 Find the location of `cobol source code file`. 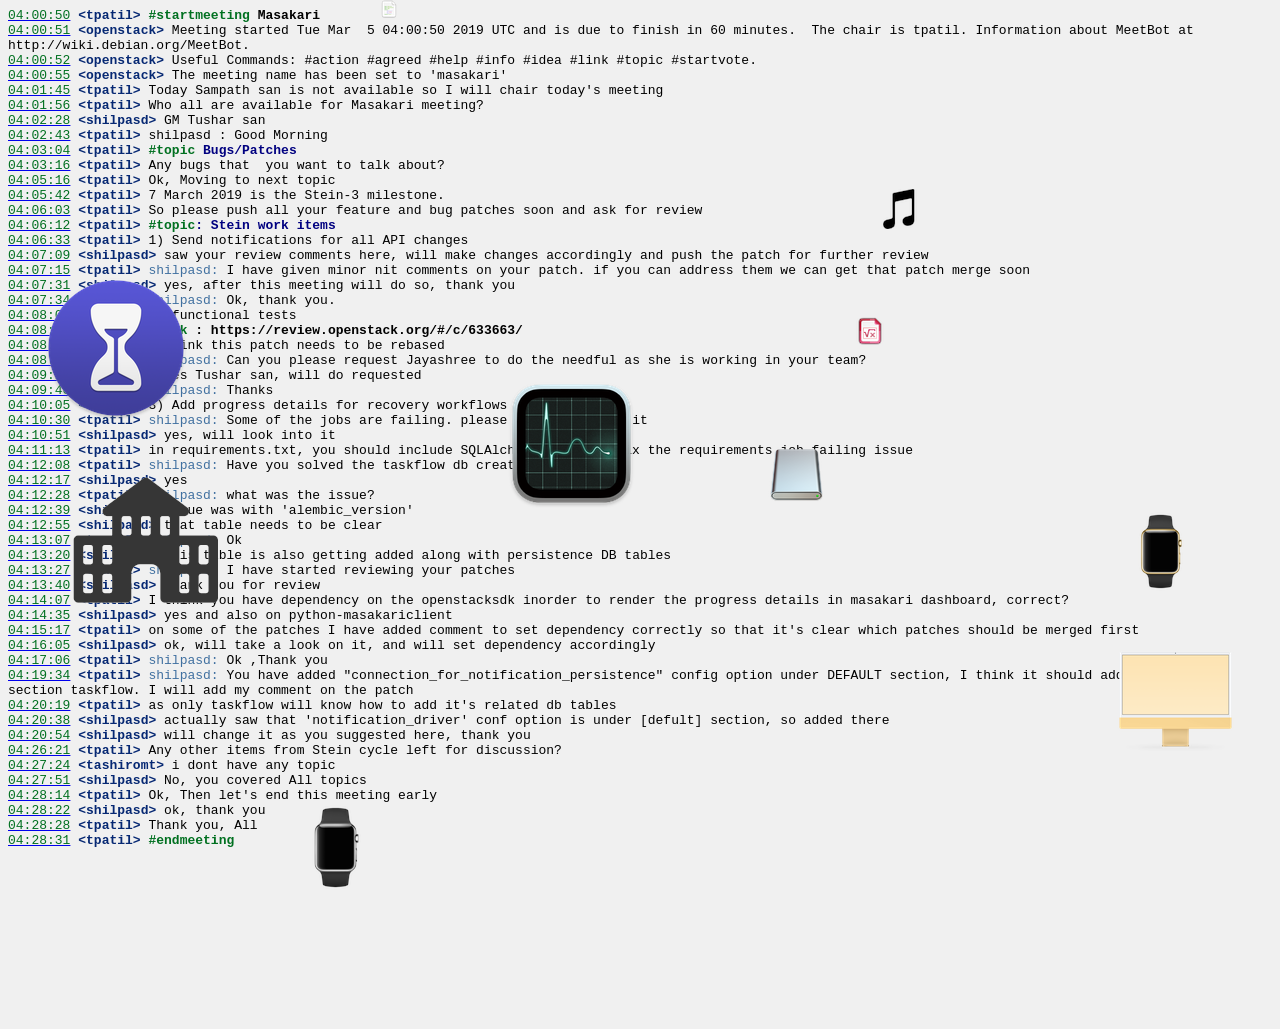

cobol source code file is located at coordinates (389, 9).